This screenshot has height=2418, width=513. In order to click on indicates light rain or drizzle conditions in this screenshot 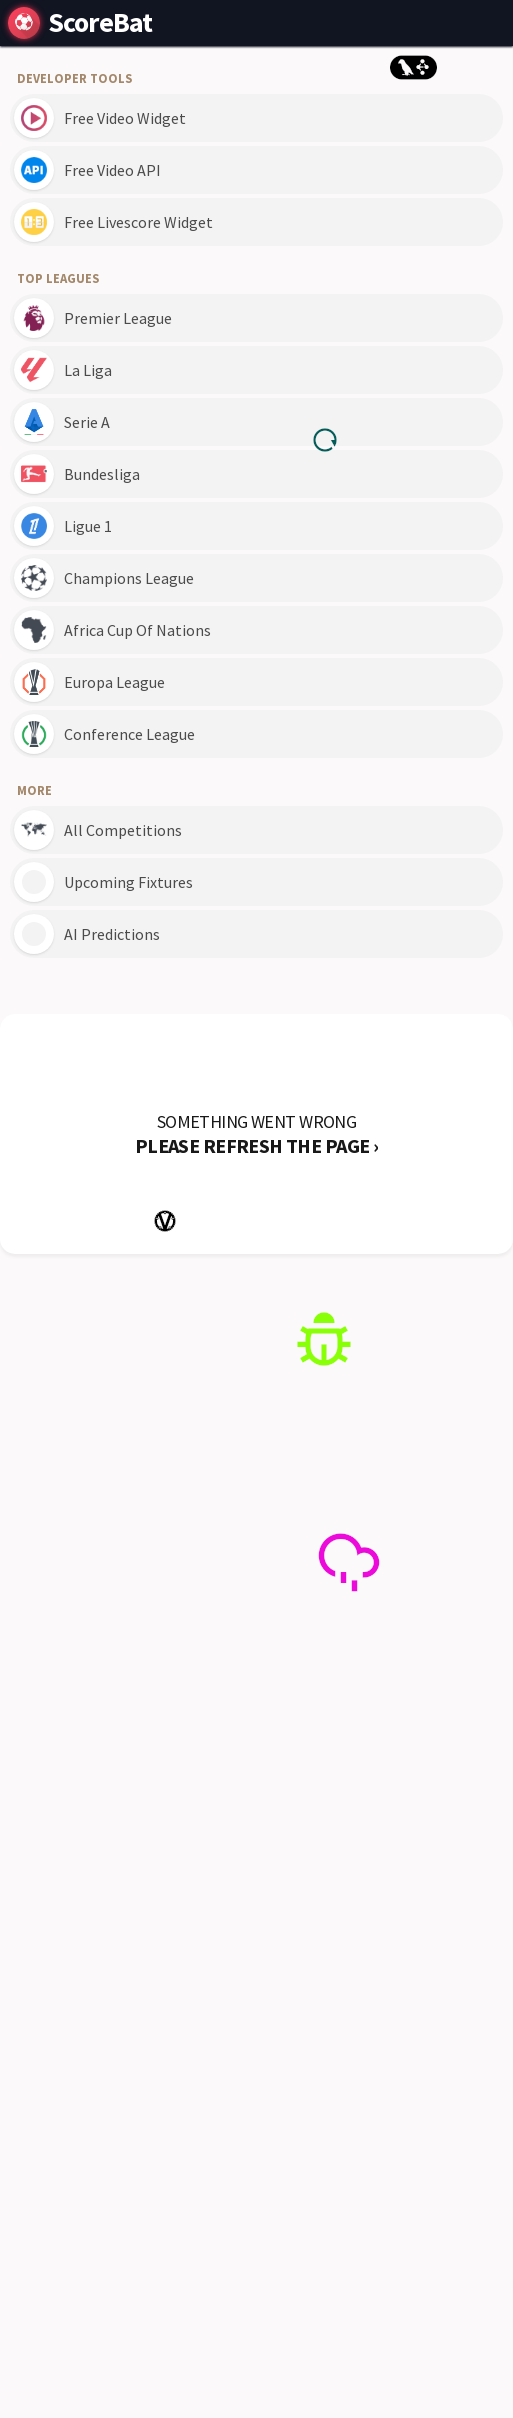, I will do `click(349, 1561)`.